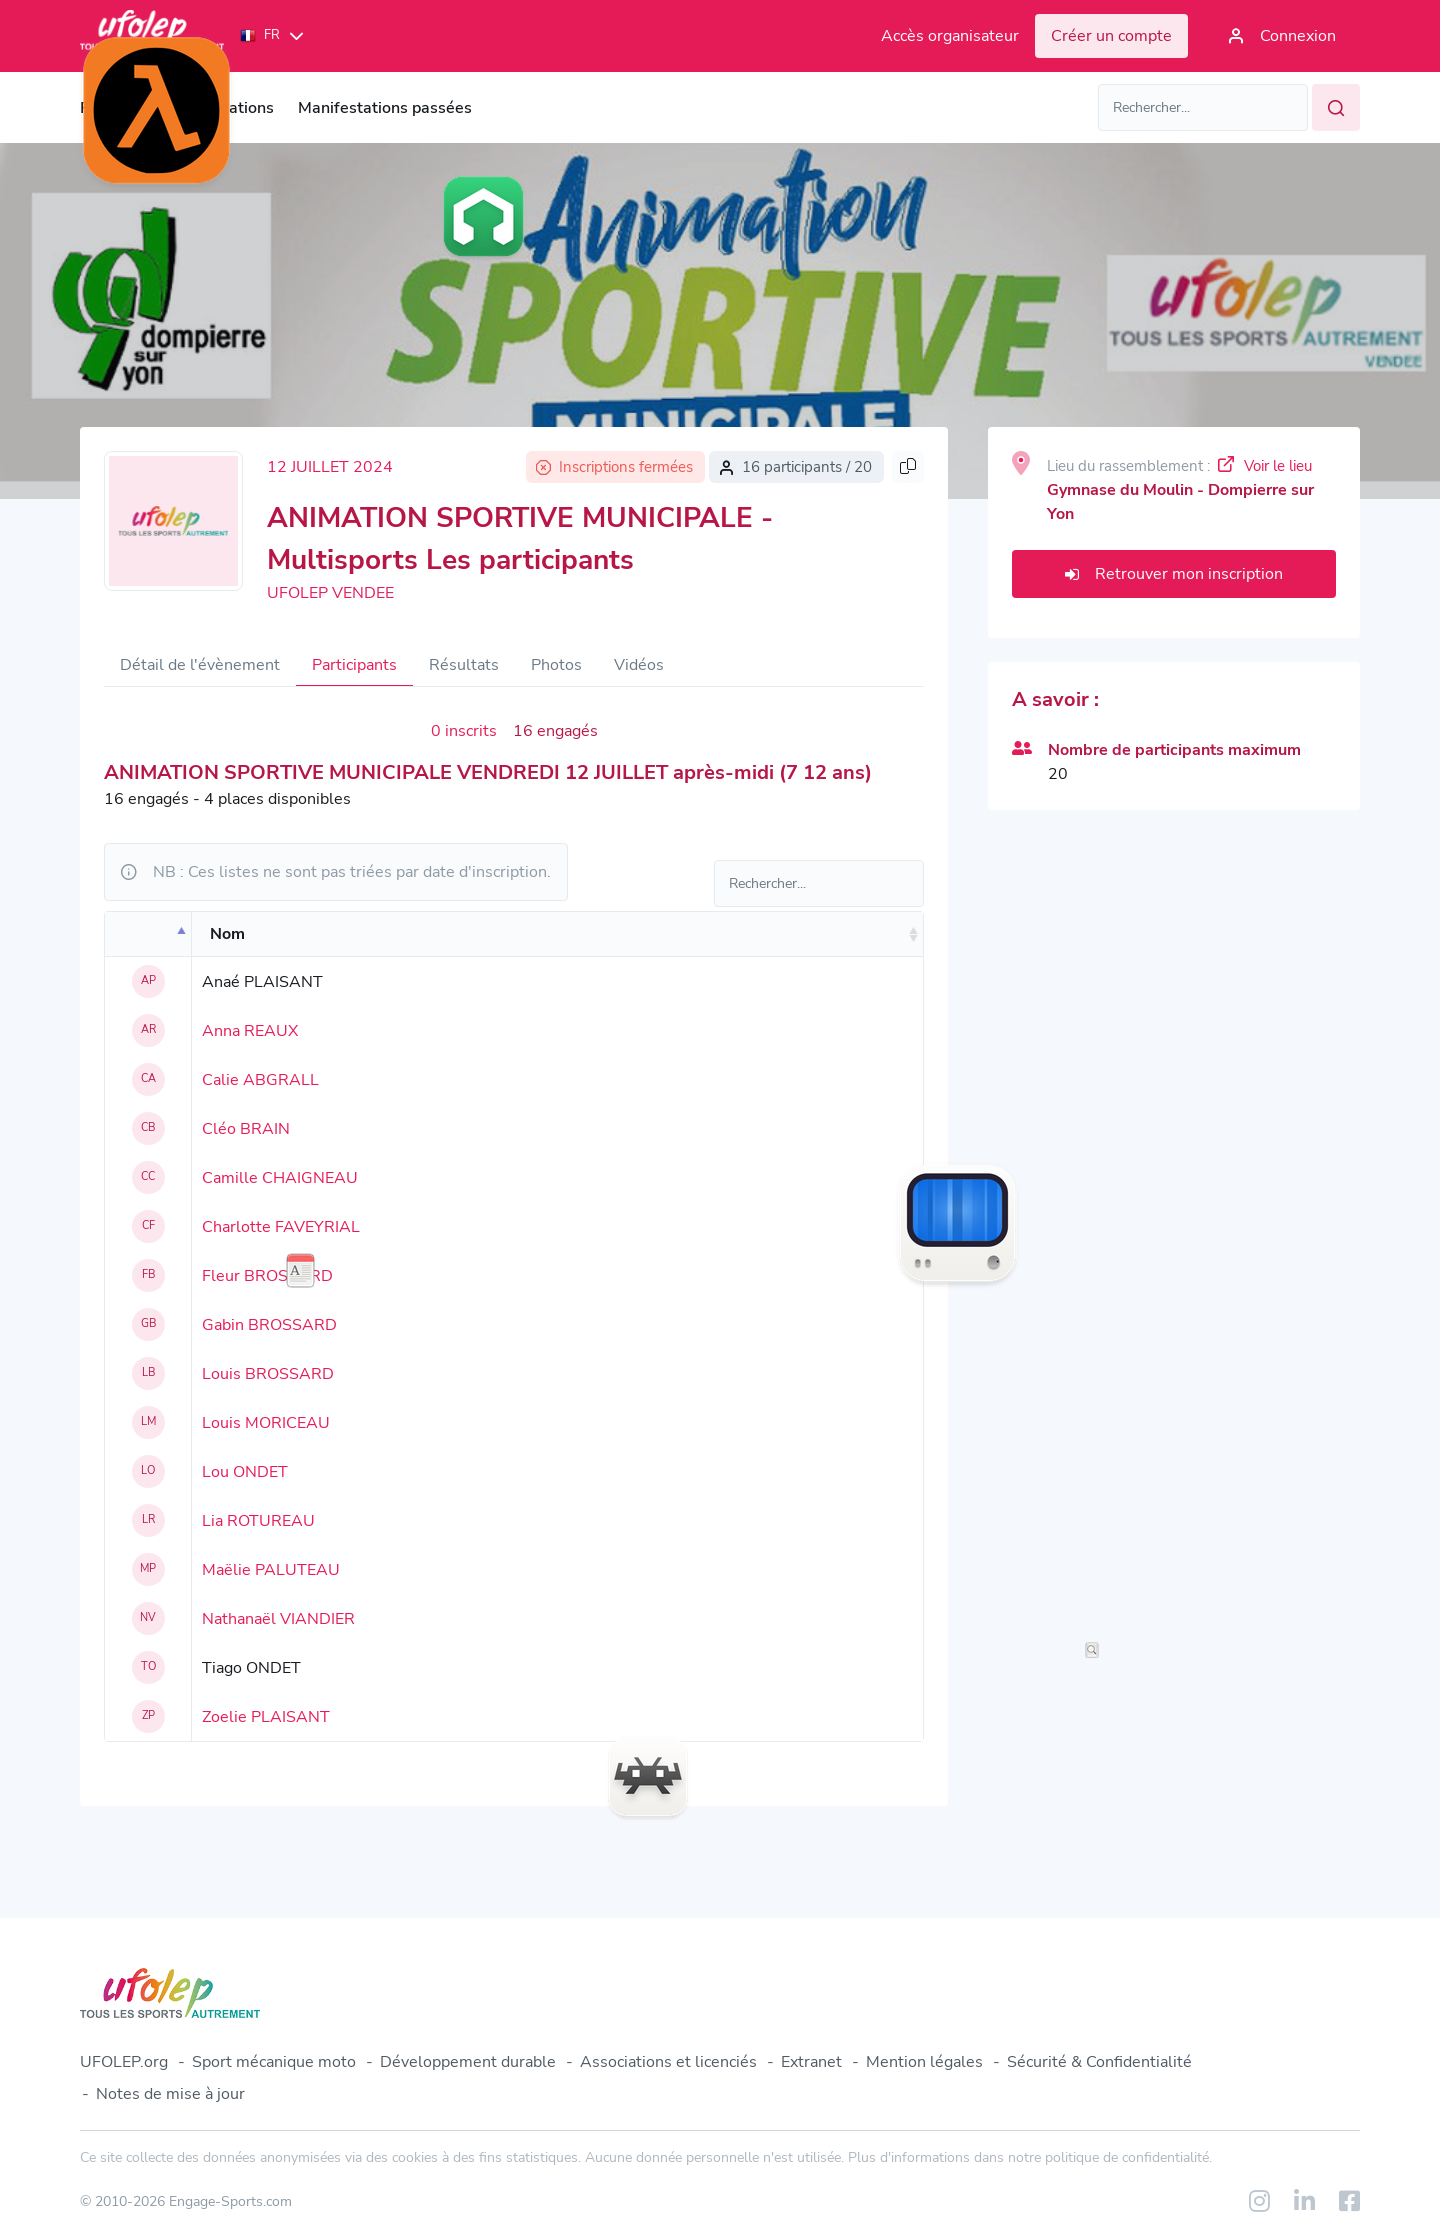  What do you see at coordinates (1092, 1650) in the screenshot?
I see `open the log viewer application` at bounding box center [1092, 1650].